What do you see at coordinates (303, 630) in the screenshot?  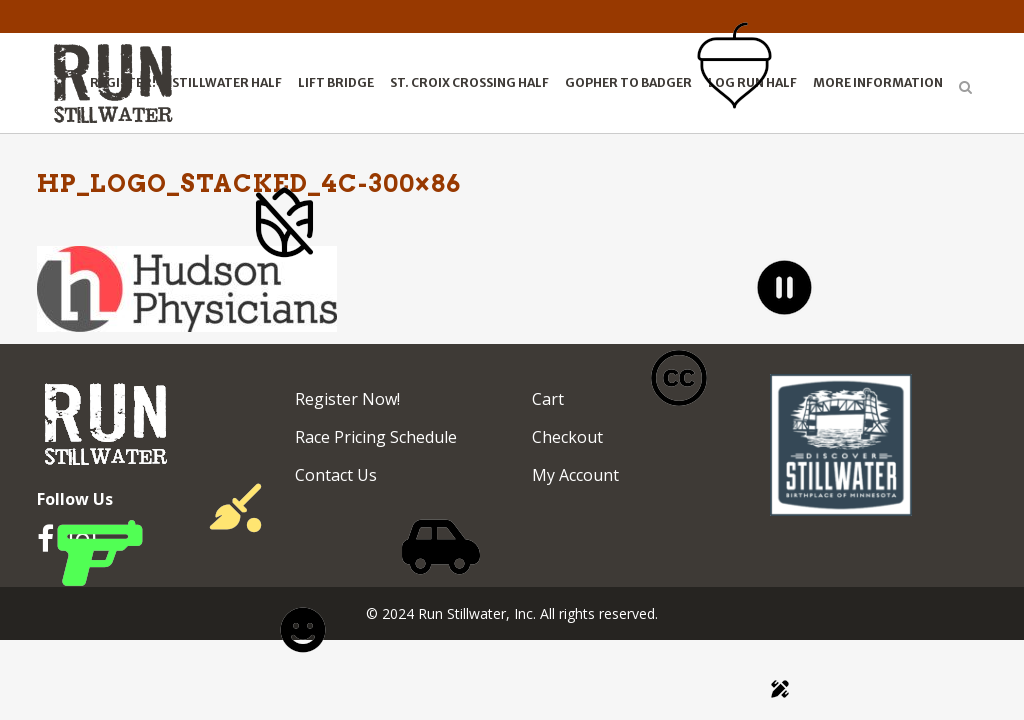 I see `add an emoji or reaction` at bounding box center [303, 630].